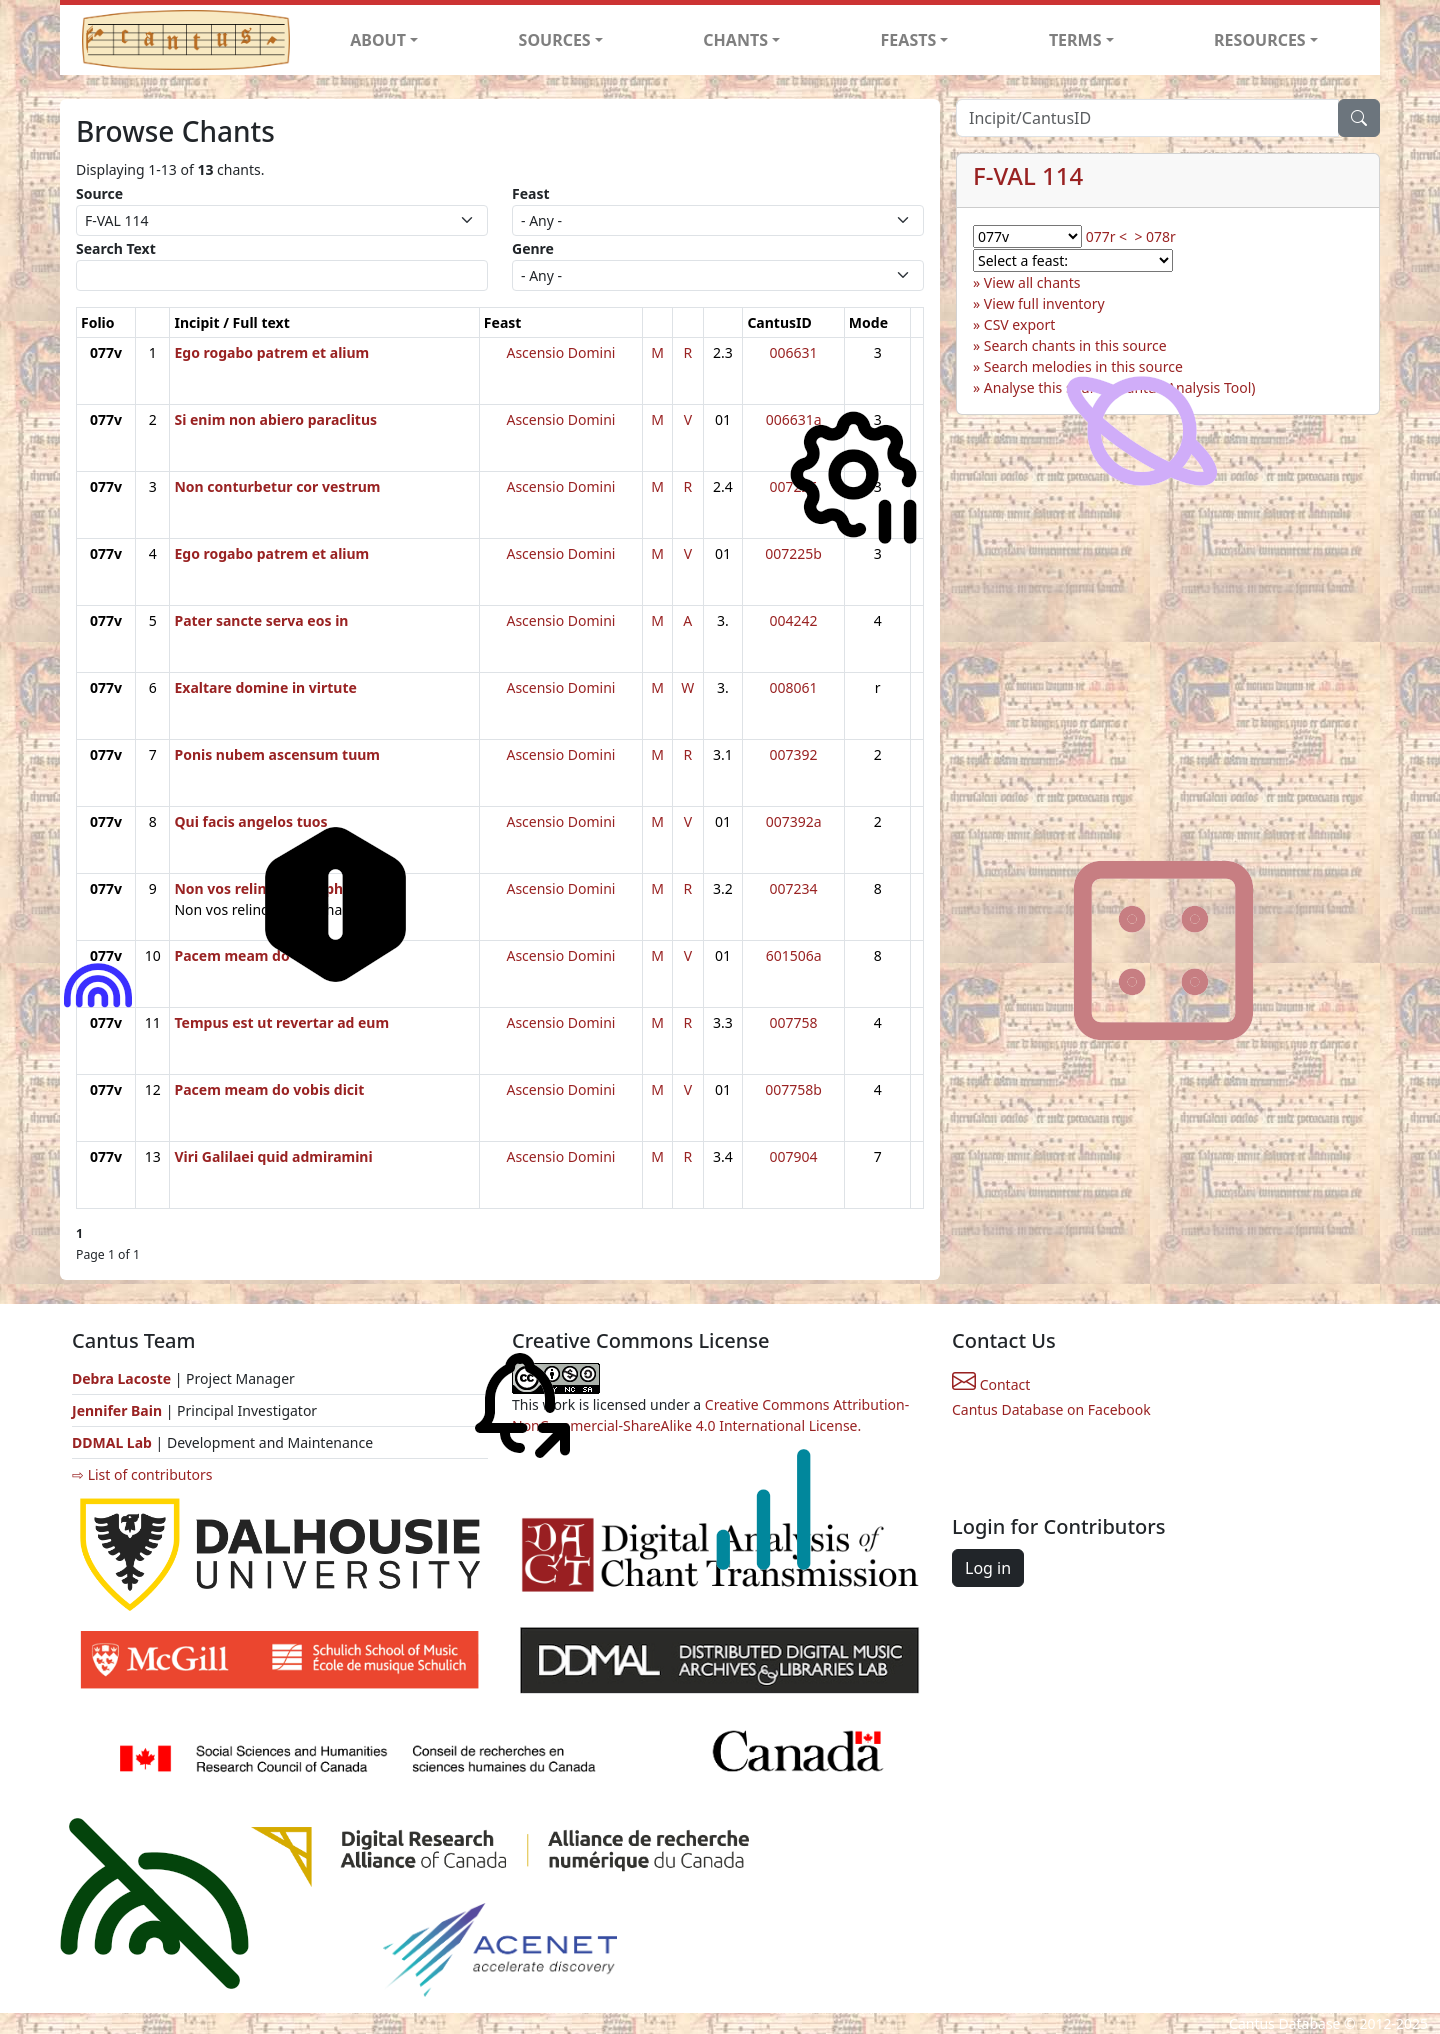 This screenshot has height=2034, width=1440. Describe the element at coordinates (98, 987) in the screenshot. I see `indicates LGBTQ+ pride or inclusivity features` at that location.